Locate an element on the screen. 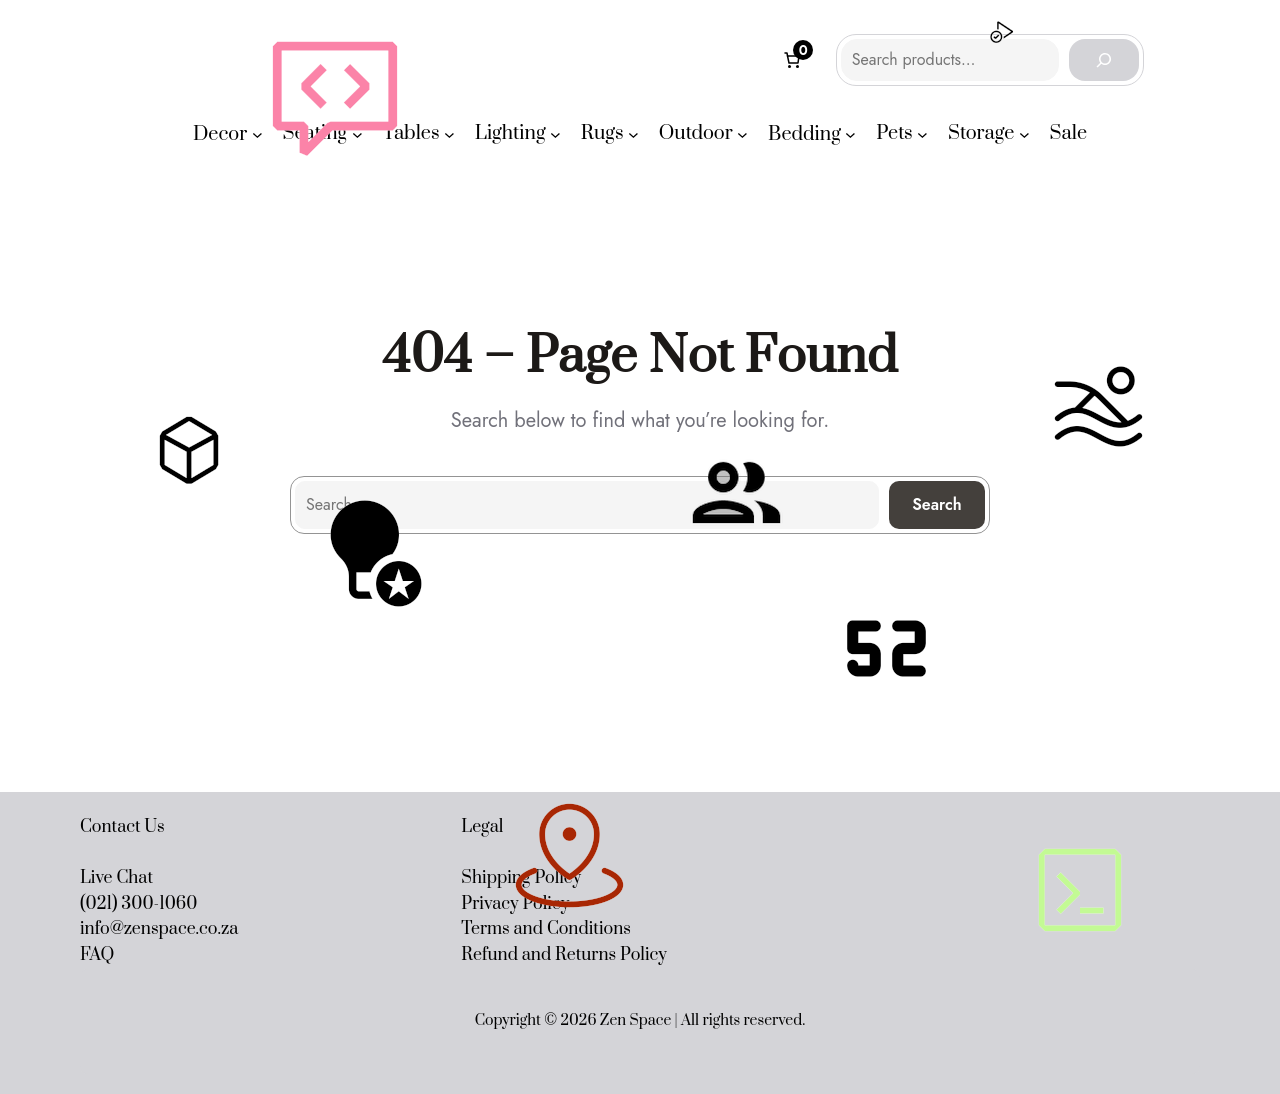 This screenshot has height=1094, width=1280. indicates a method or function in code is located at coordinates (189, 451).